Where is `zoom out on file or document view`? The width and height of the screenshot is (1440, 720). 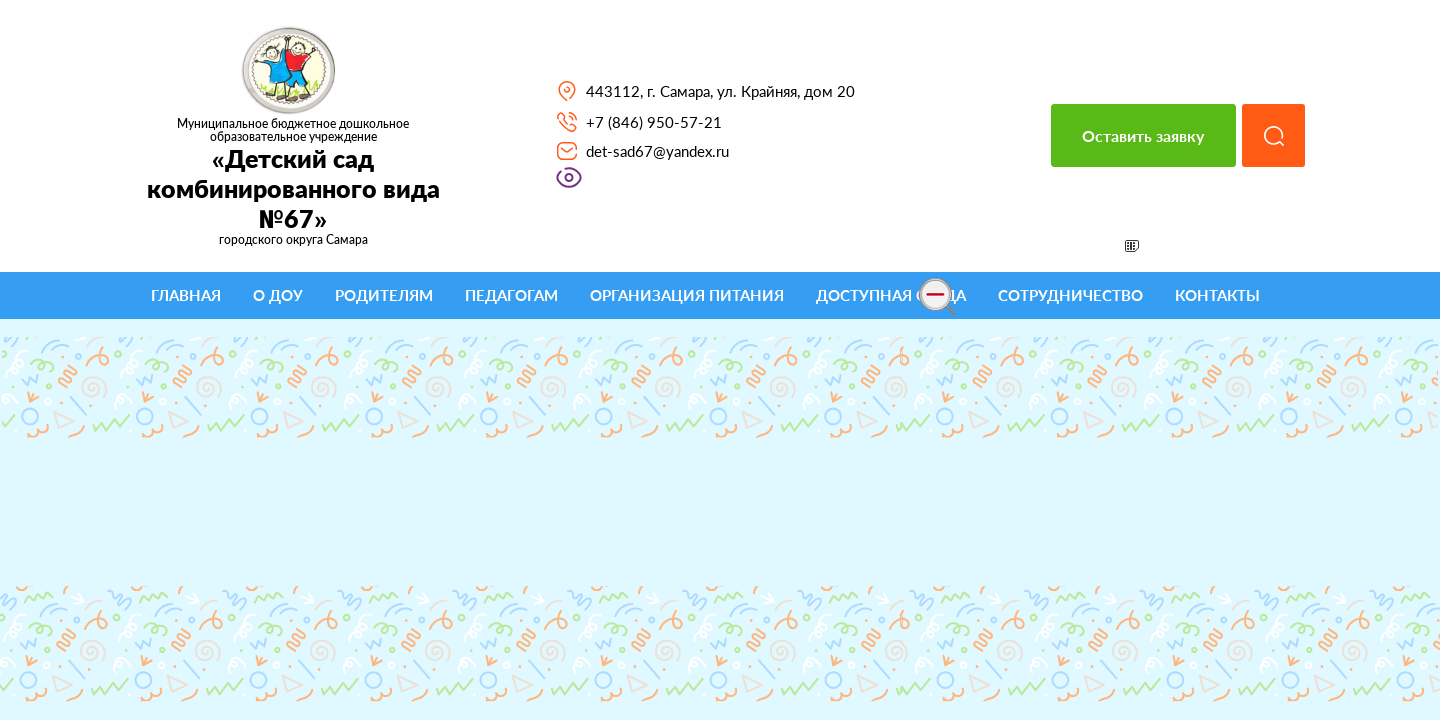
zoom out on file or document view is located at coordinates (937, 296).